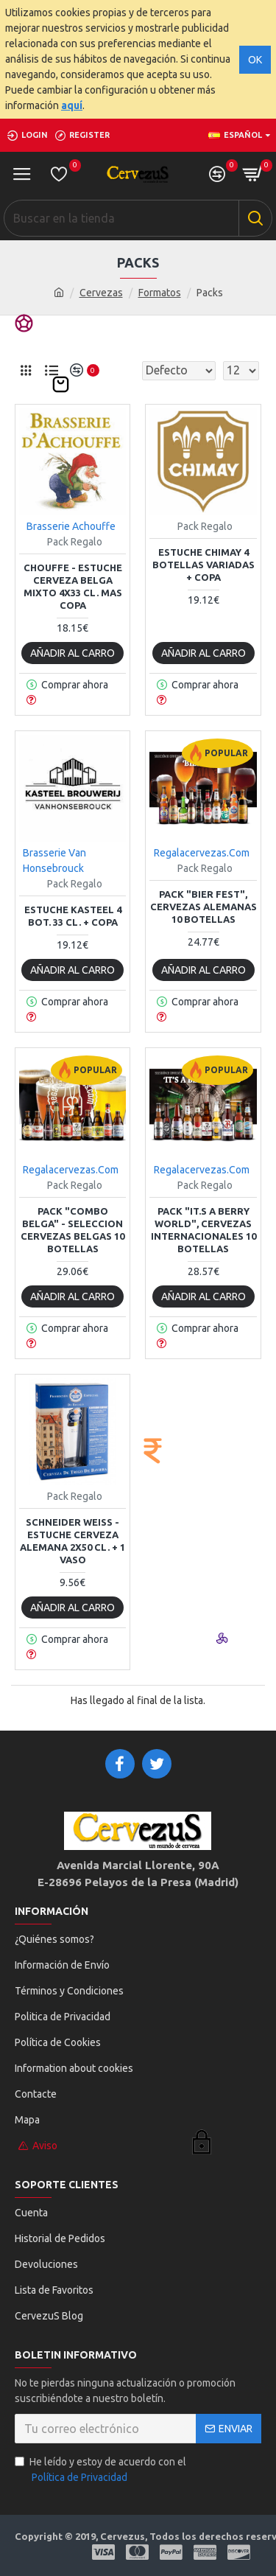 The image size is (276, 2576). What do you see at coordinates (202, 2143) in the screenshot?
I see `indicates a locked or secured item` at bounding box center [202, 2143].